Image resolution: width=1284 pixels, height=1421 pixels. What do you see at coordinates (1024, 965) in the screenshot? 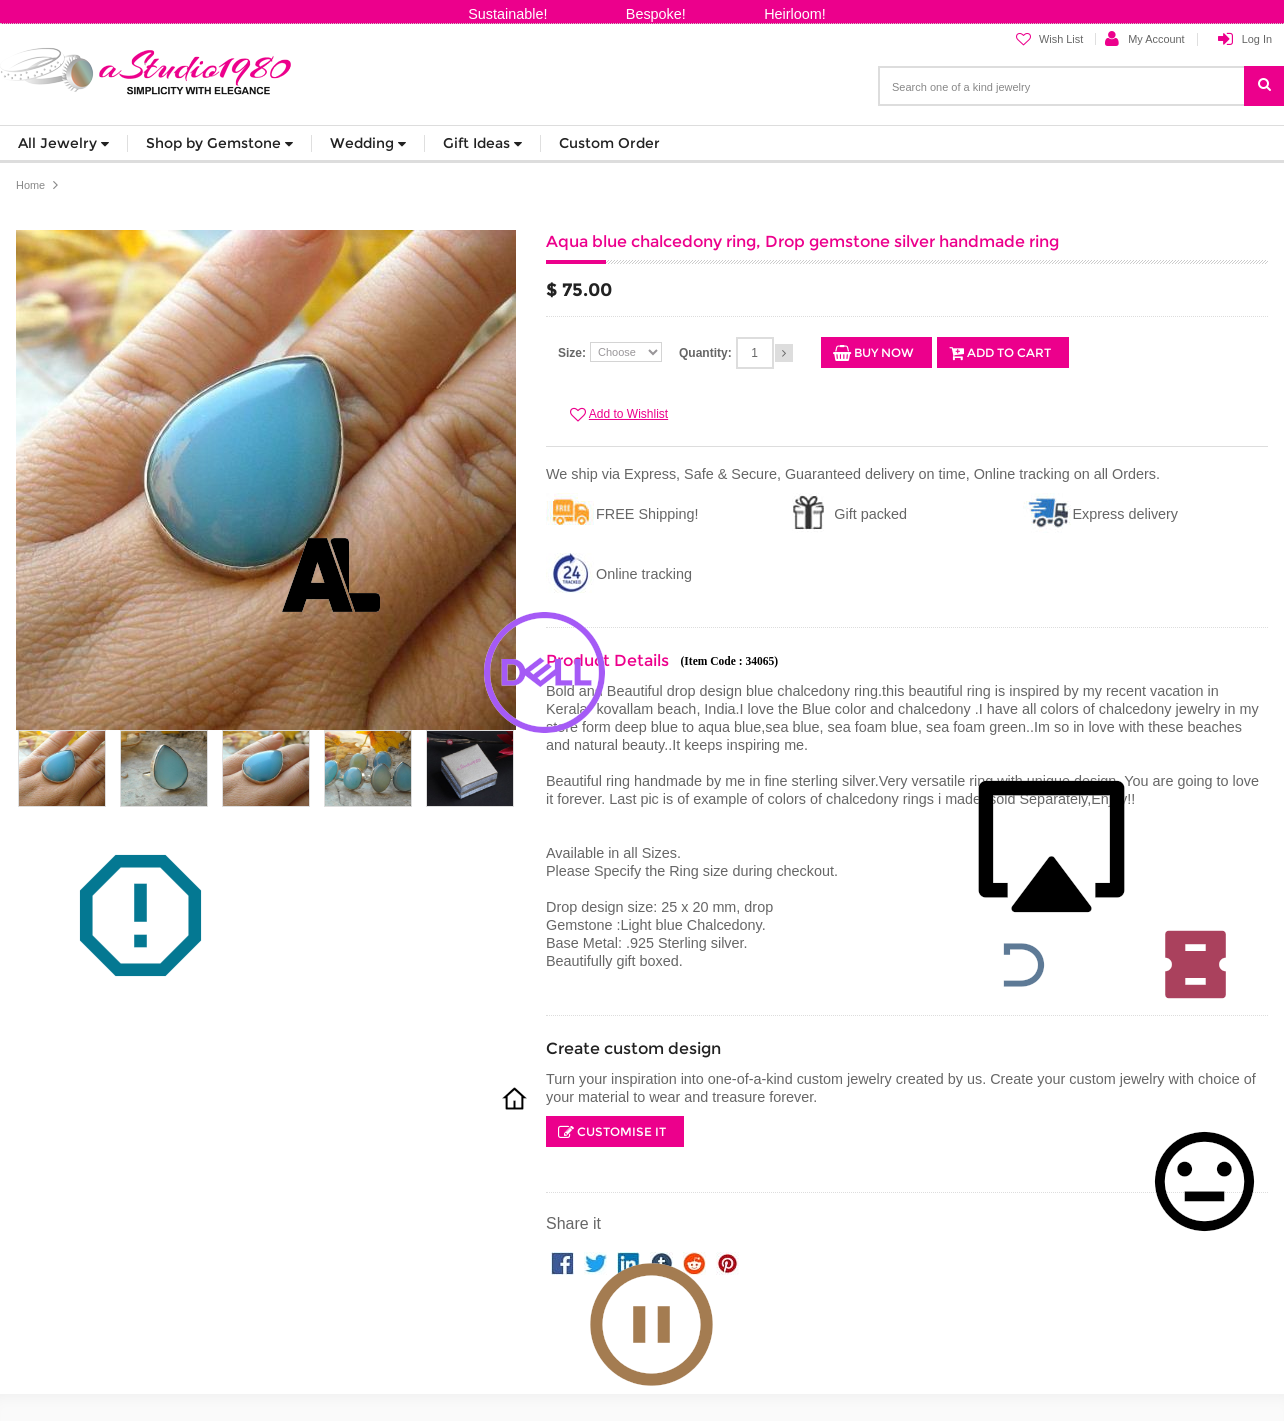
I see `dyalog APL programming language logo` at bounding box center [1024, 965].